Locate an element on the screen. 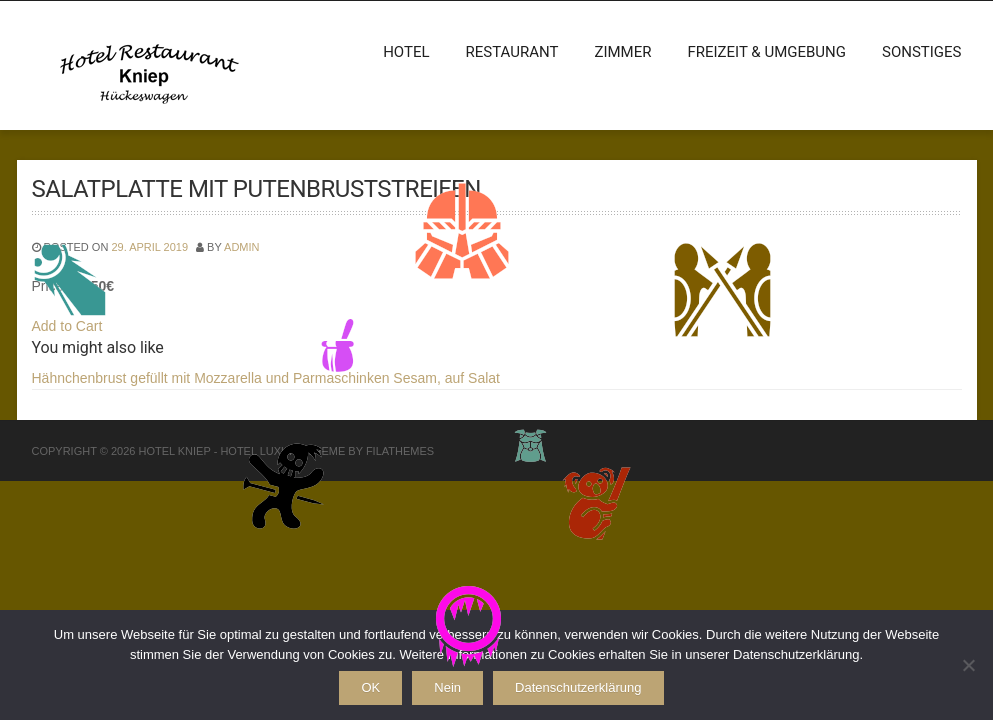 The width and height of the screenshot is (993, 720). equip armor or cape to character is located at coordinates (530, 445).